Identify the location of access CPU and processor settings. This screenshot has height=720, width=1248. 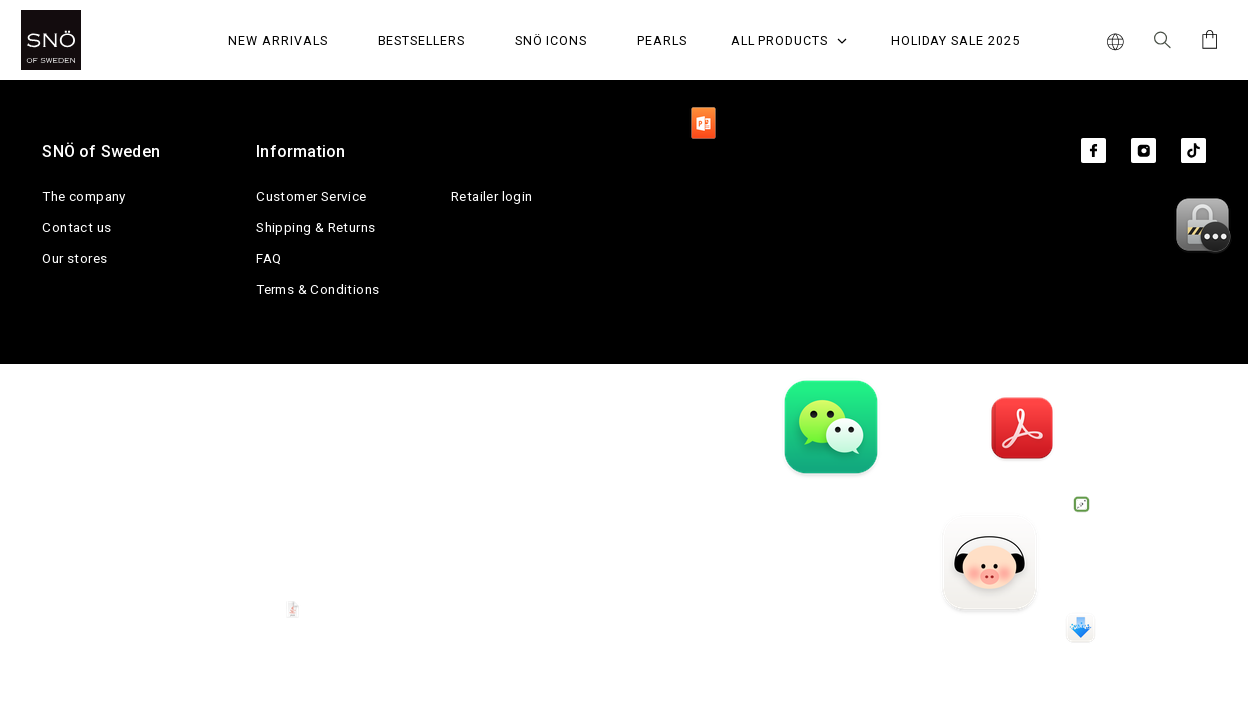
(1081, 504).